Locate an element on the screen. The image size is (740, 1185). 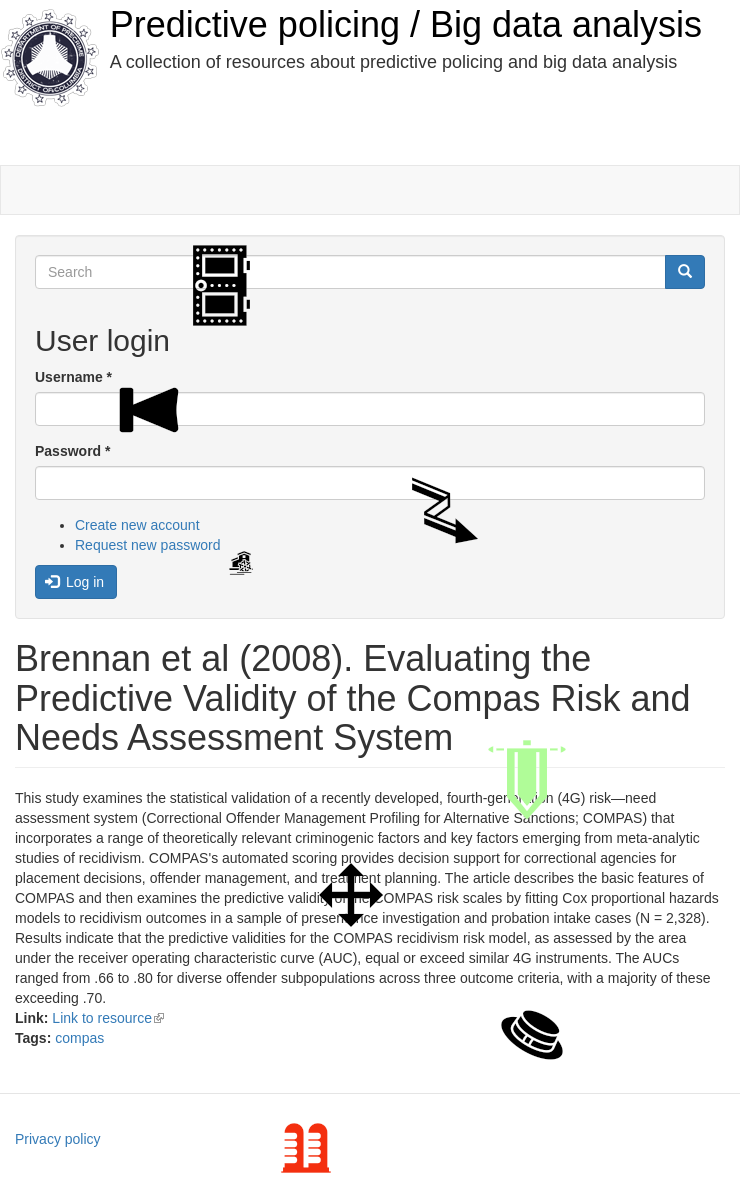
access door or entrance settings in a game is located at coordinates (221, 285).